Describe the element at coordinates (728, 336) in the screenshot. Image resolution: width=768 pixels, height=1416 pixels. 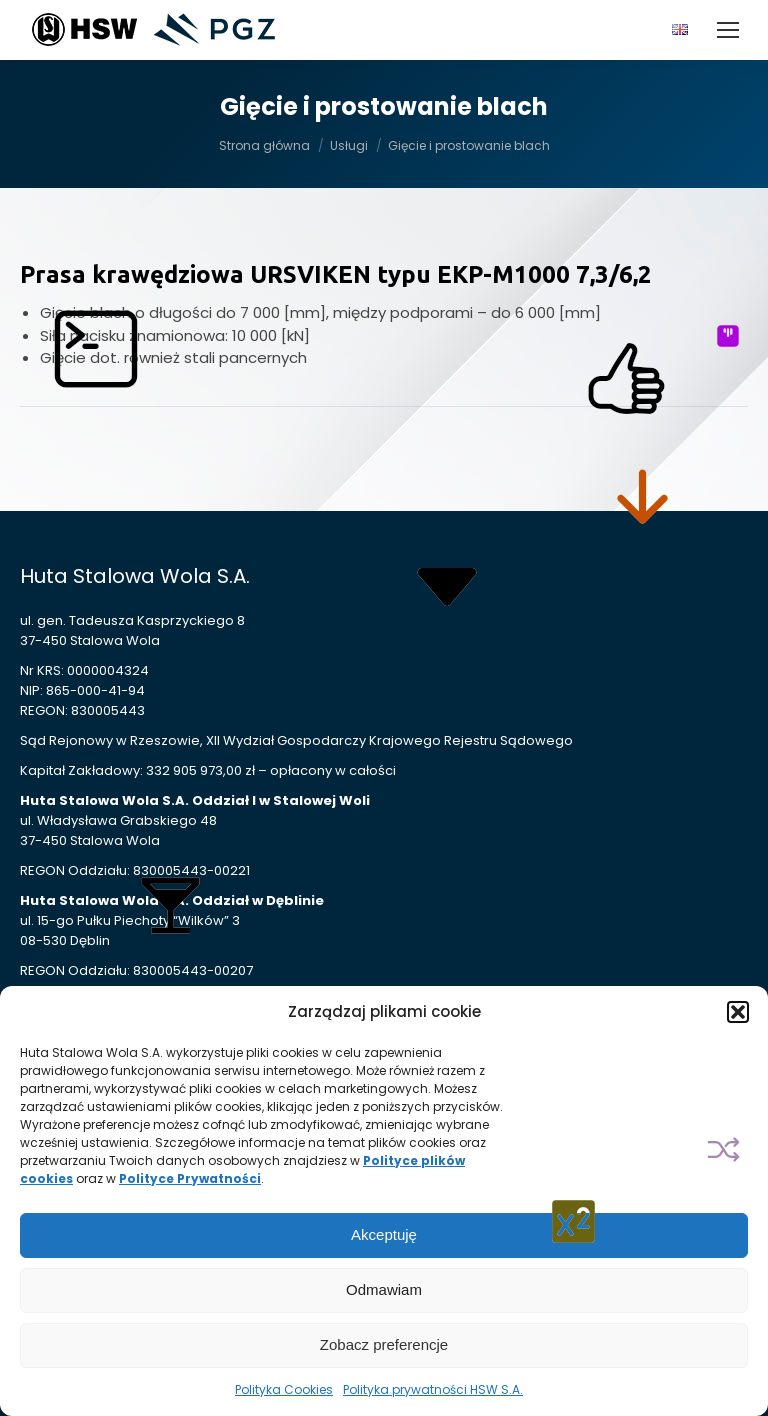
I see `align content to top center of container` at that location.